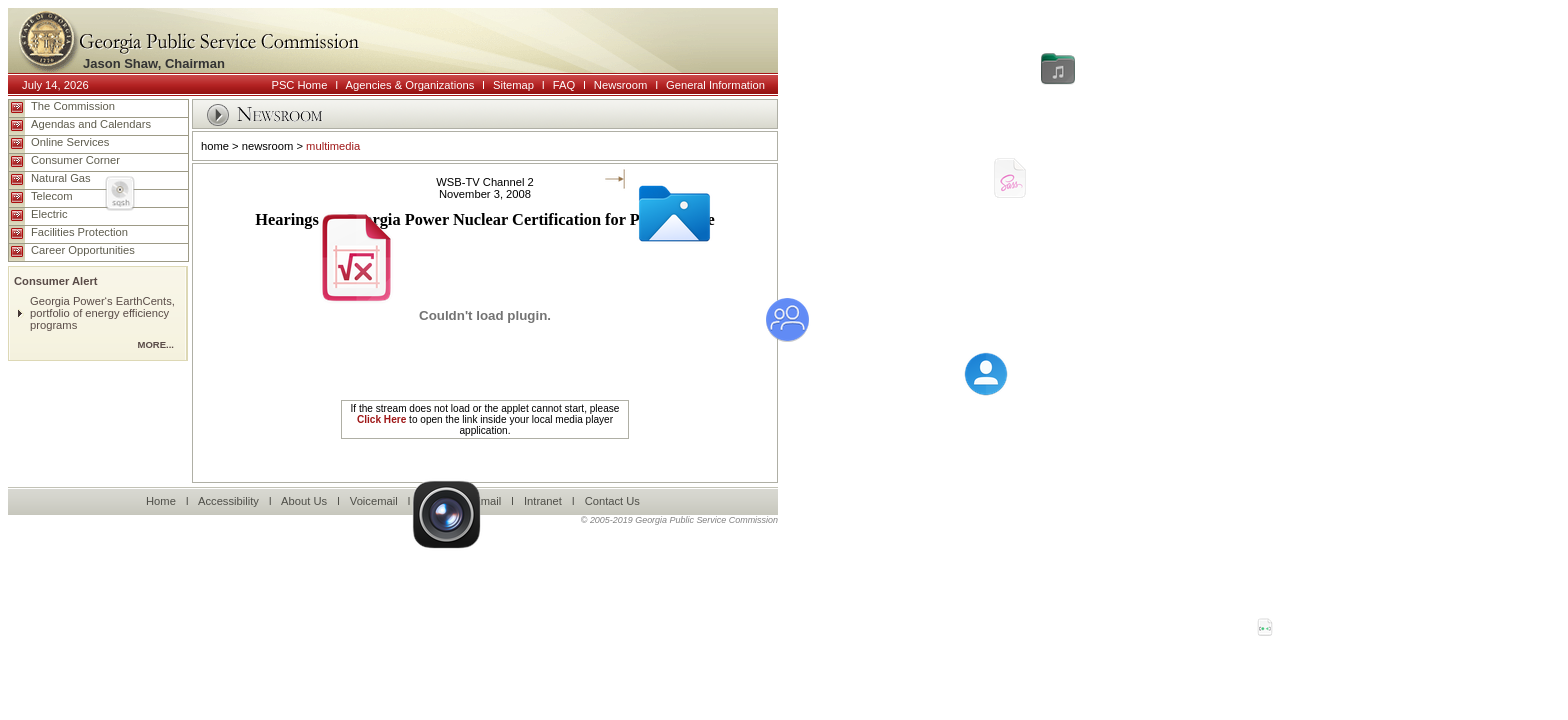 The width and height of the screenshot is (1568, 720). I want to click on default user profile avatar, so click(986, 374).